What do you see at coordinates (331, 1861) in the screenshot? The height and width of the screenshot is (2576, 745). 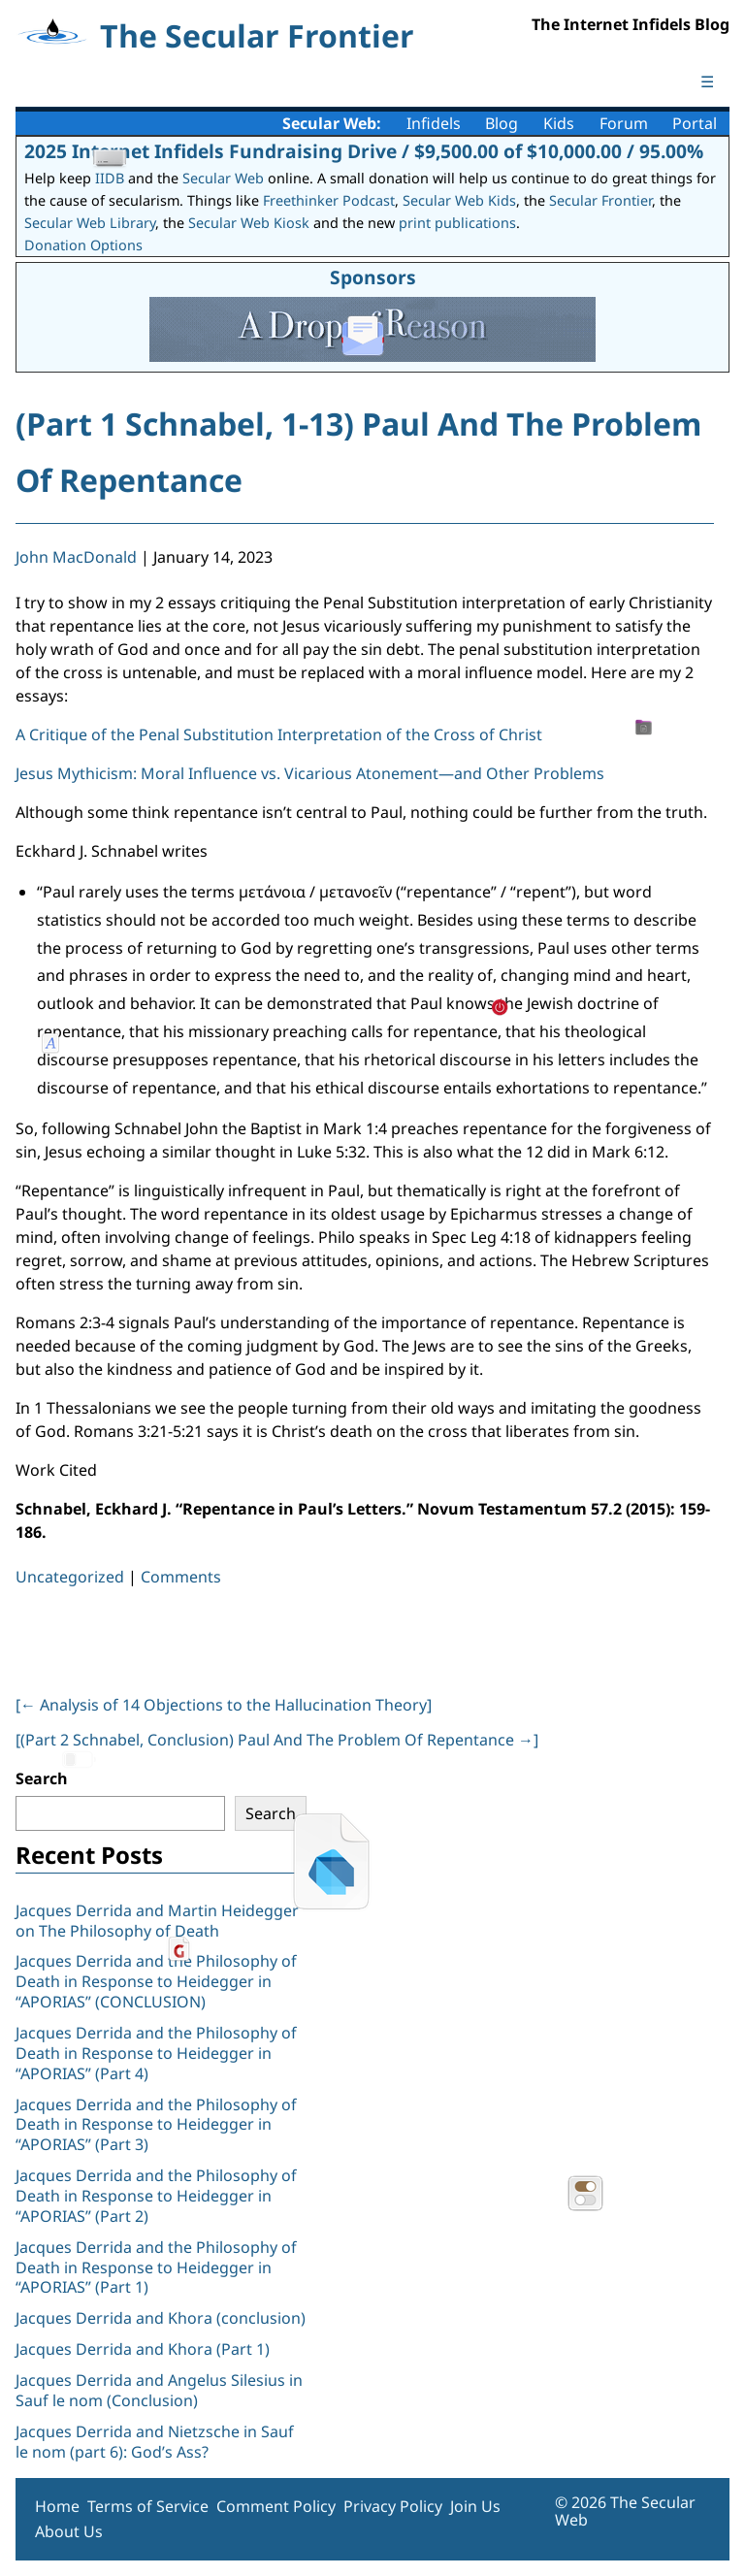 I see `dart programming language source file` at bounding box center [331, 1861].